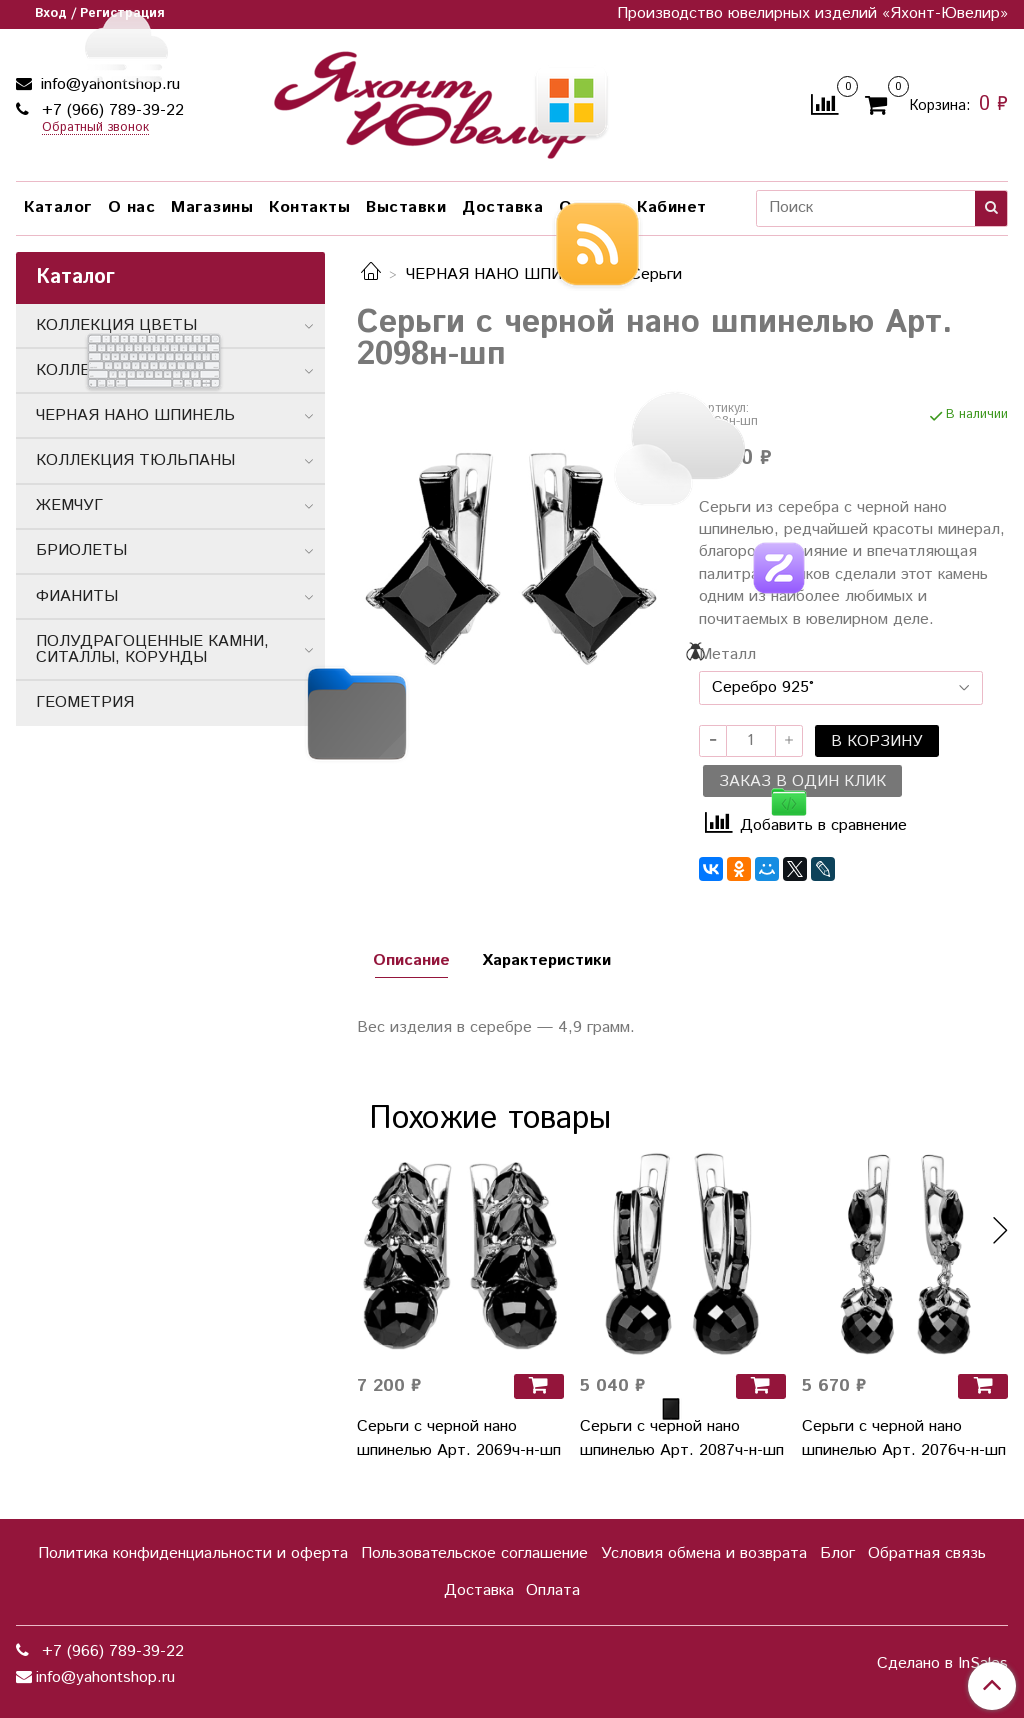 Image resolution: width=1024 pixels, height=1718 pixels. I want to click on connect a wireless bluetooth keyboard, so click(154, 361).